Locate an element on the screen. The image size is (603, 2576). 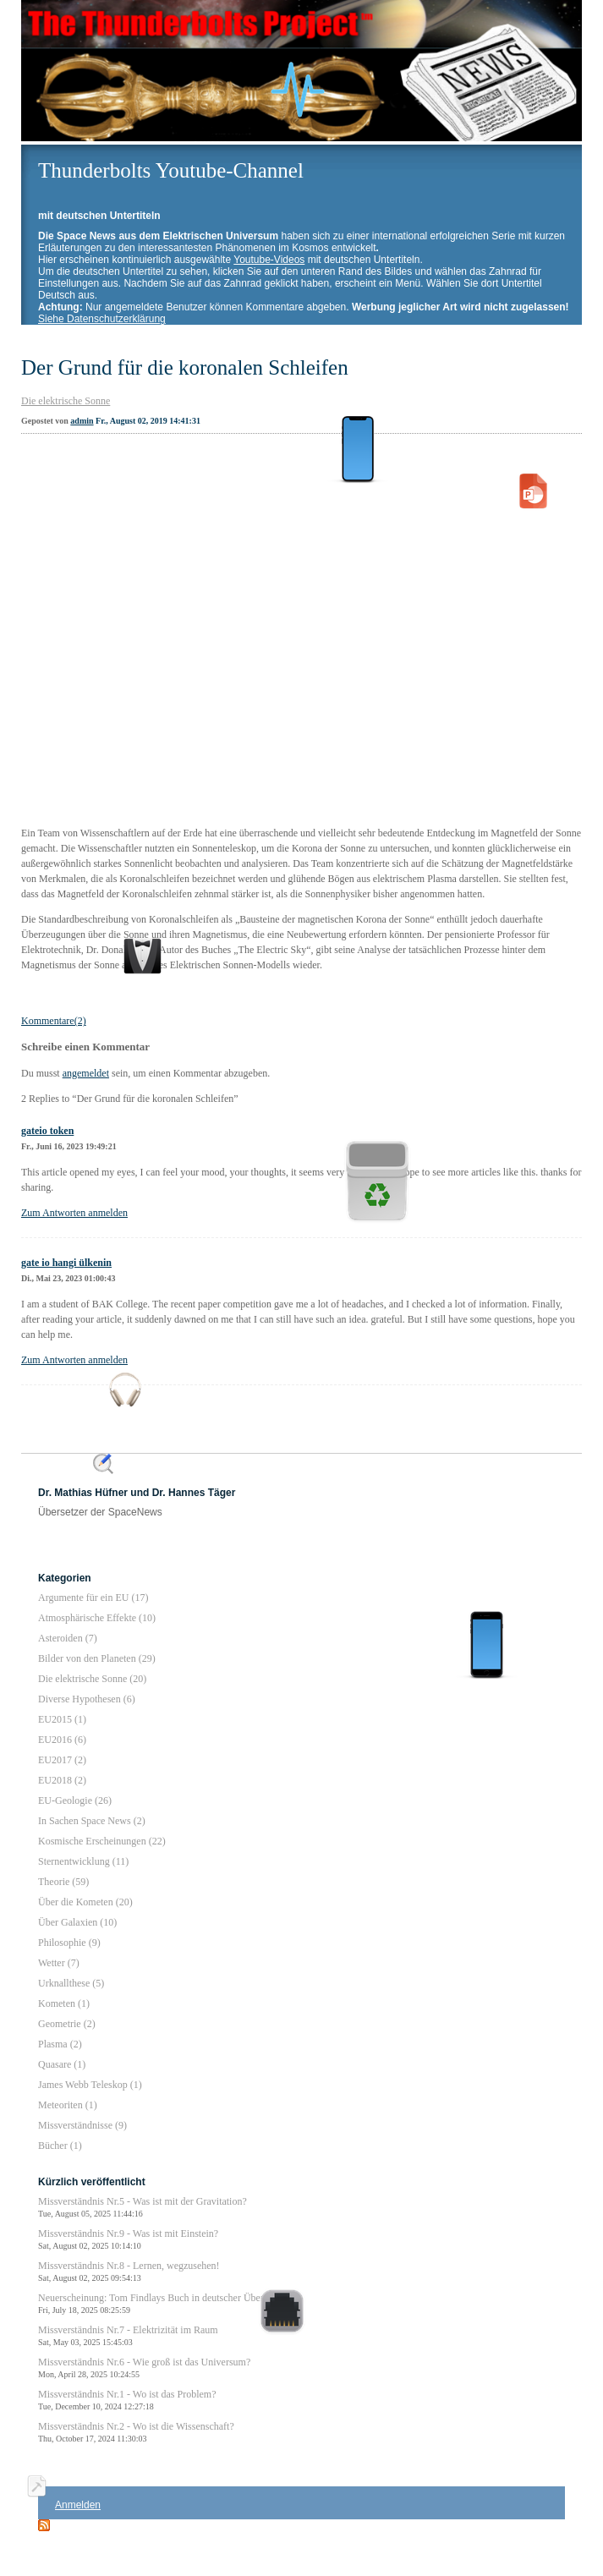
configure DSL network connection settings is located at coordinates (282, 2311).